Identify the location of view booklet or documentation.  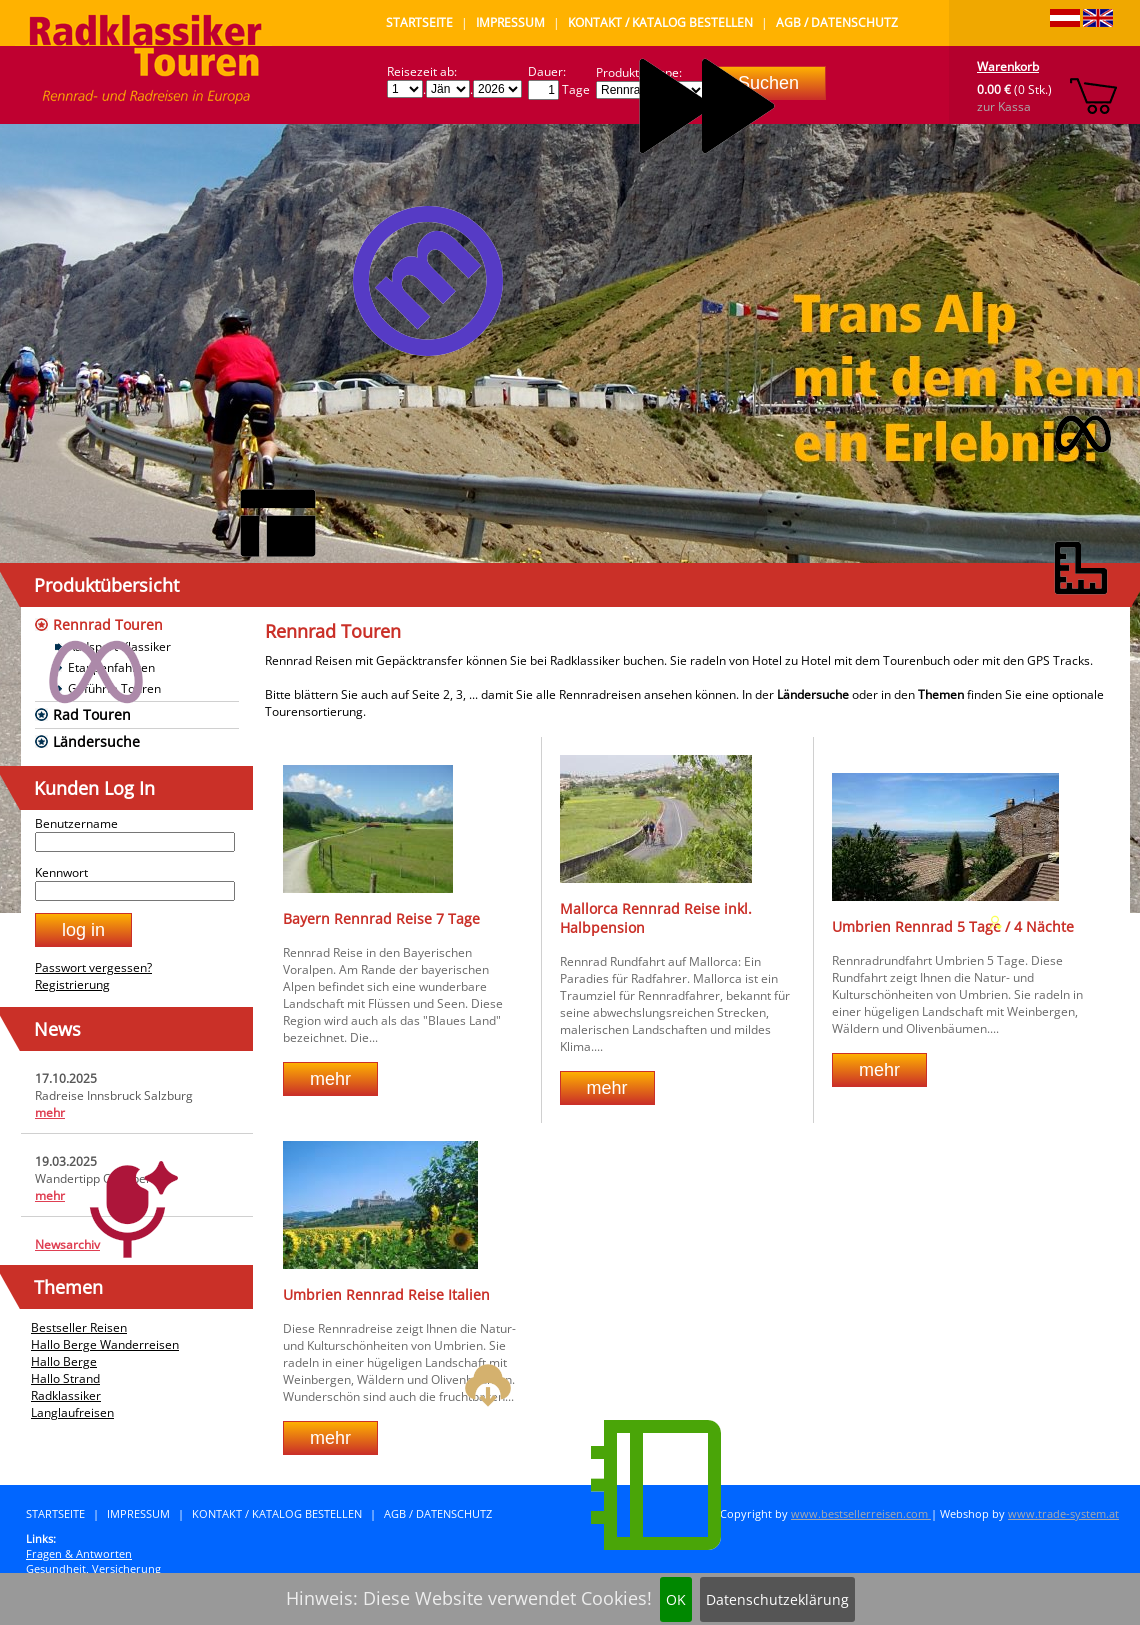
(656, 1485).